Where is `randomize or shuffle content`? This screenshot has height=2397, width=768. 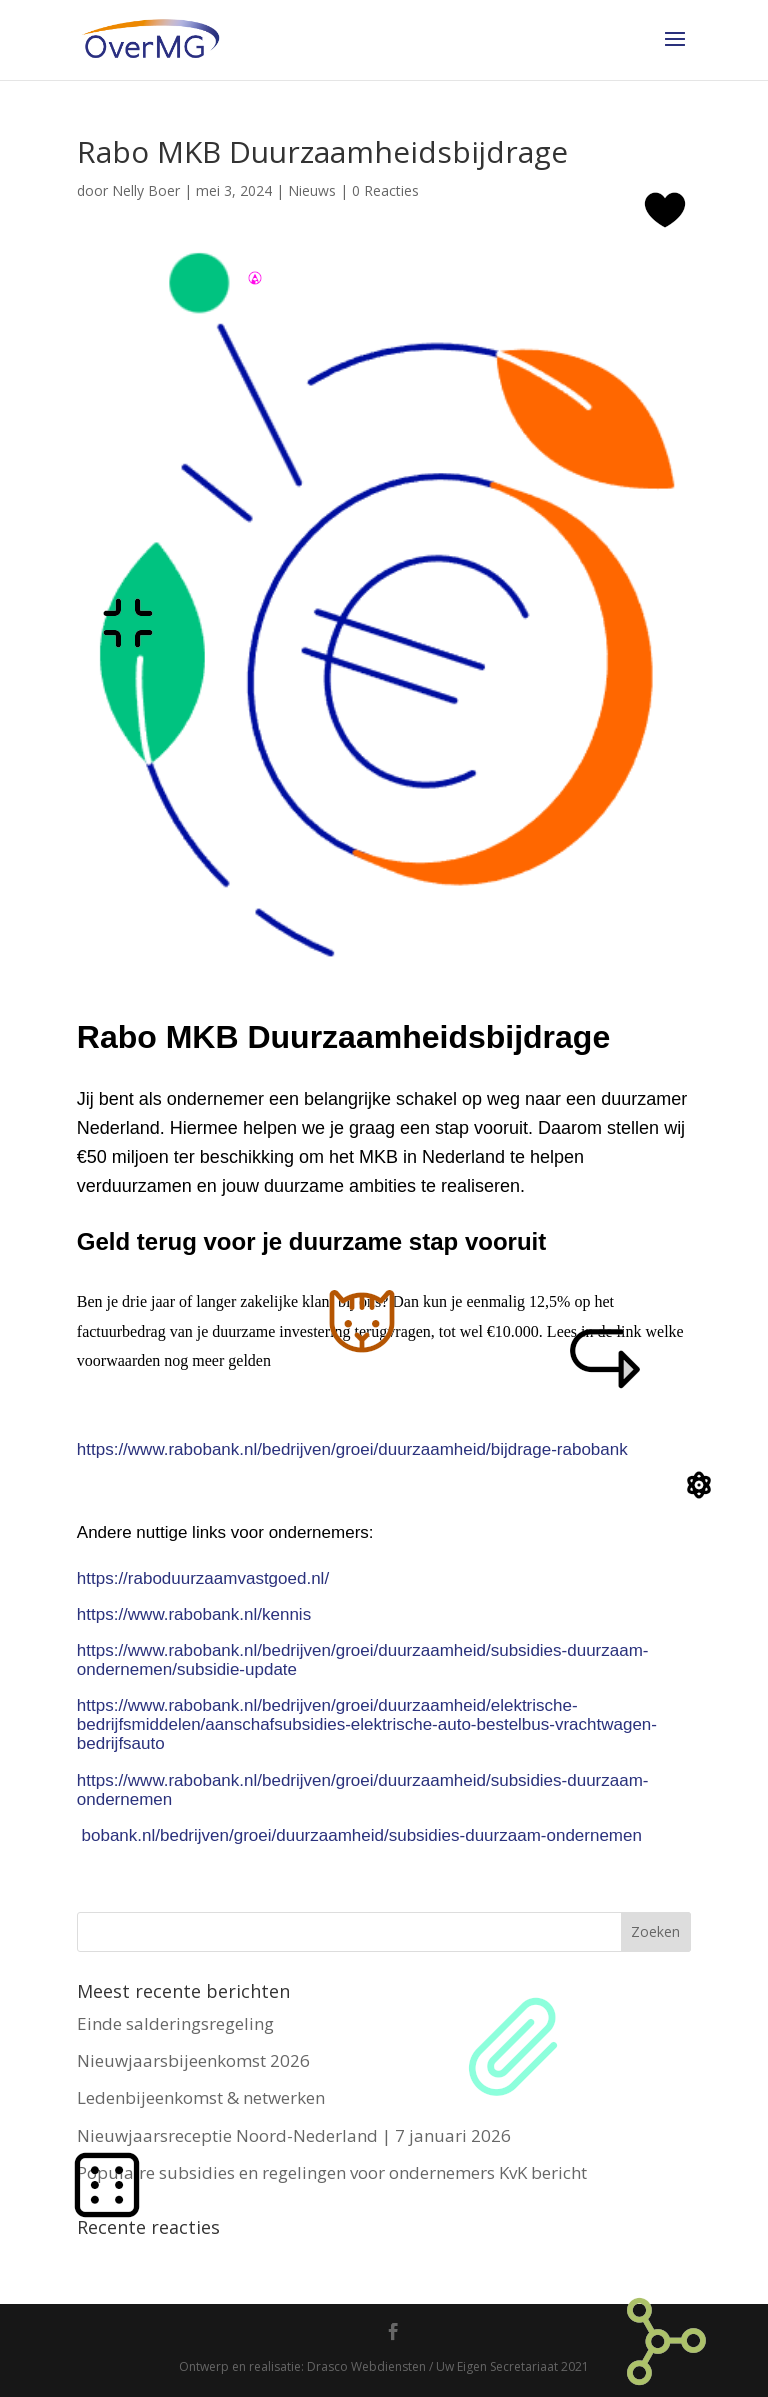 randomize or shuffle content is located at coordinates (107, 2185).